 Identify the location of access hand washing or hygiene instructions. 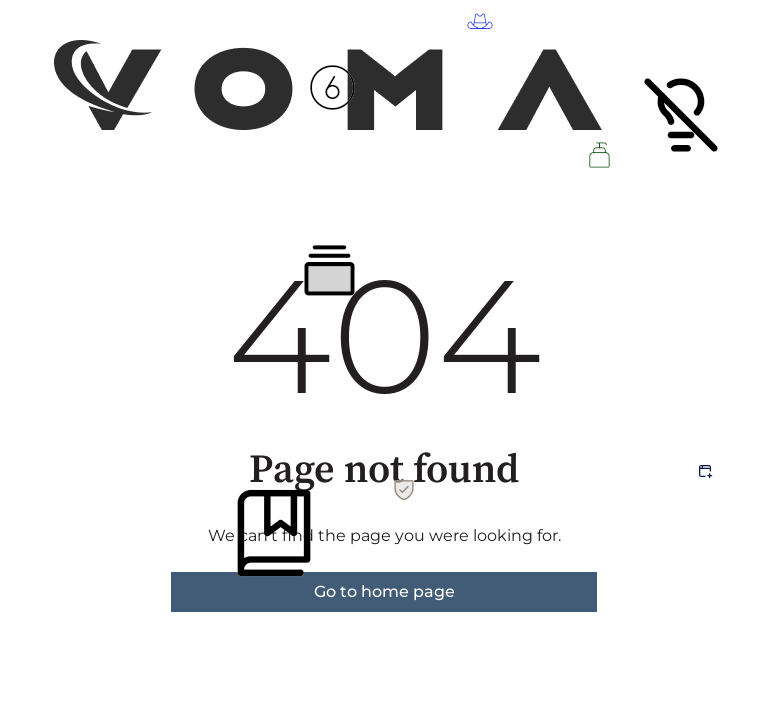
(599, 155).